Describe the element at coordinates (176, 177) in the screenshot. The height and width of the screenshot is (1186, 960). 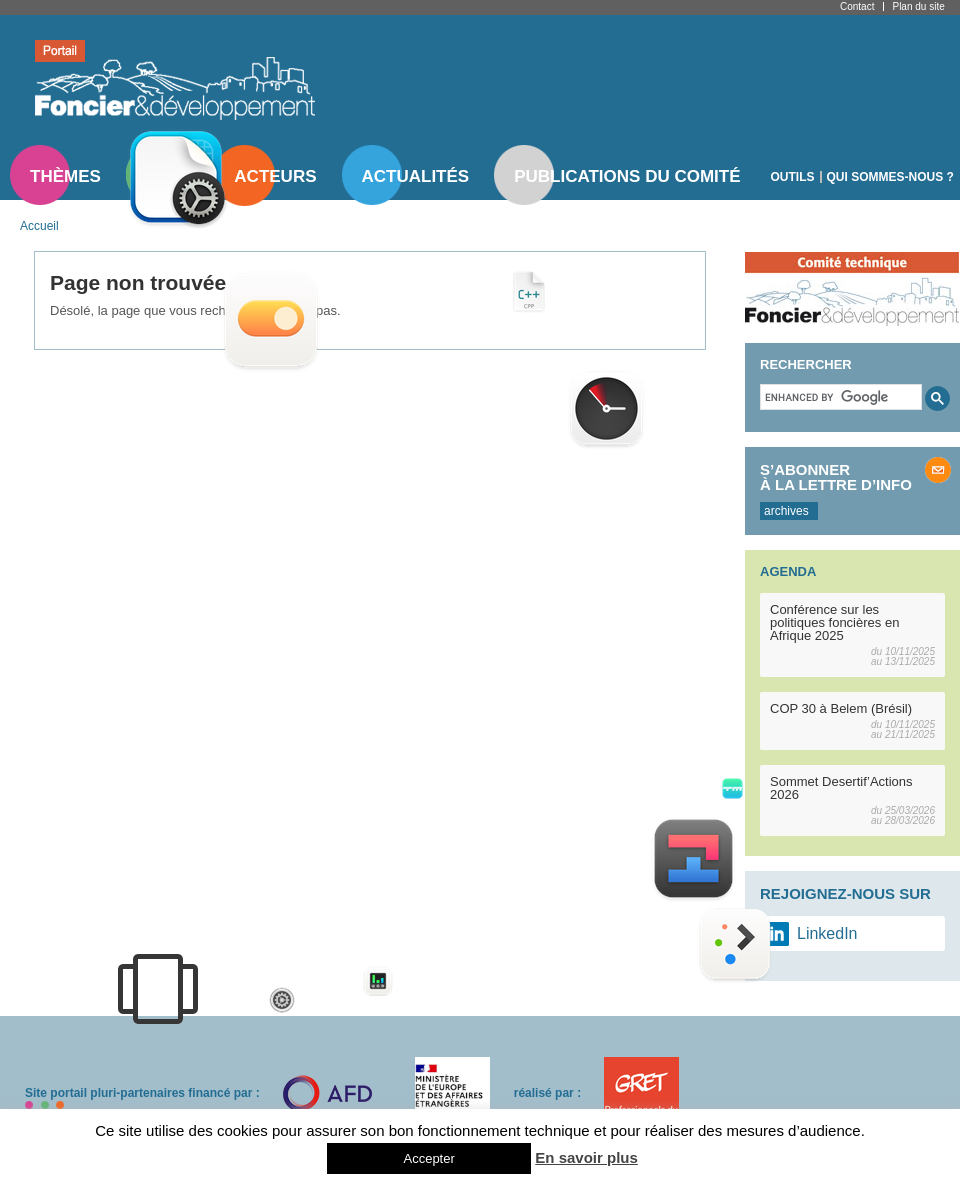
I see `configure file type associations and default apps` at that location.